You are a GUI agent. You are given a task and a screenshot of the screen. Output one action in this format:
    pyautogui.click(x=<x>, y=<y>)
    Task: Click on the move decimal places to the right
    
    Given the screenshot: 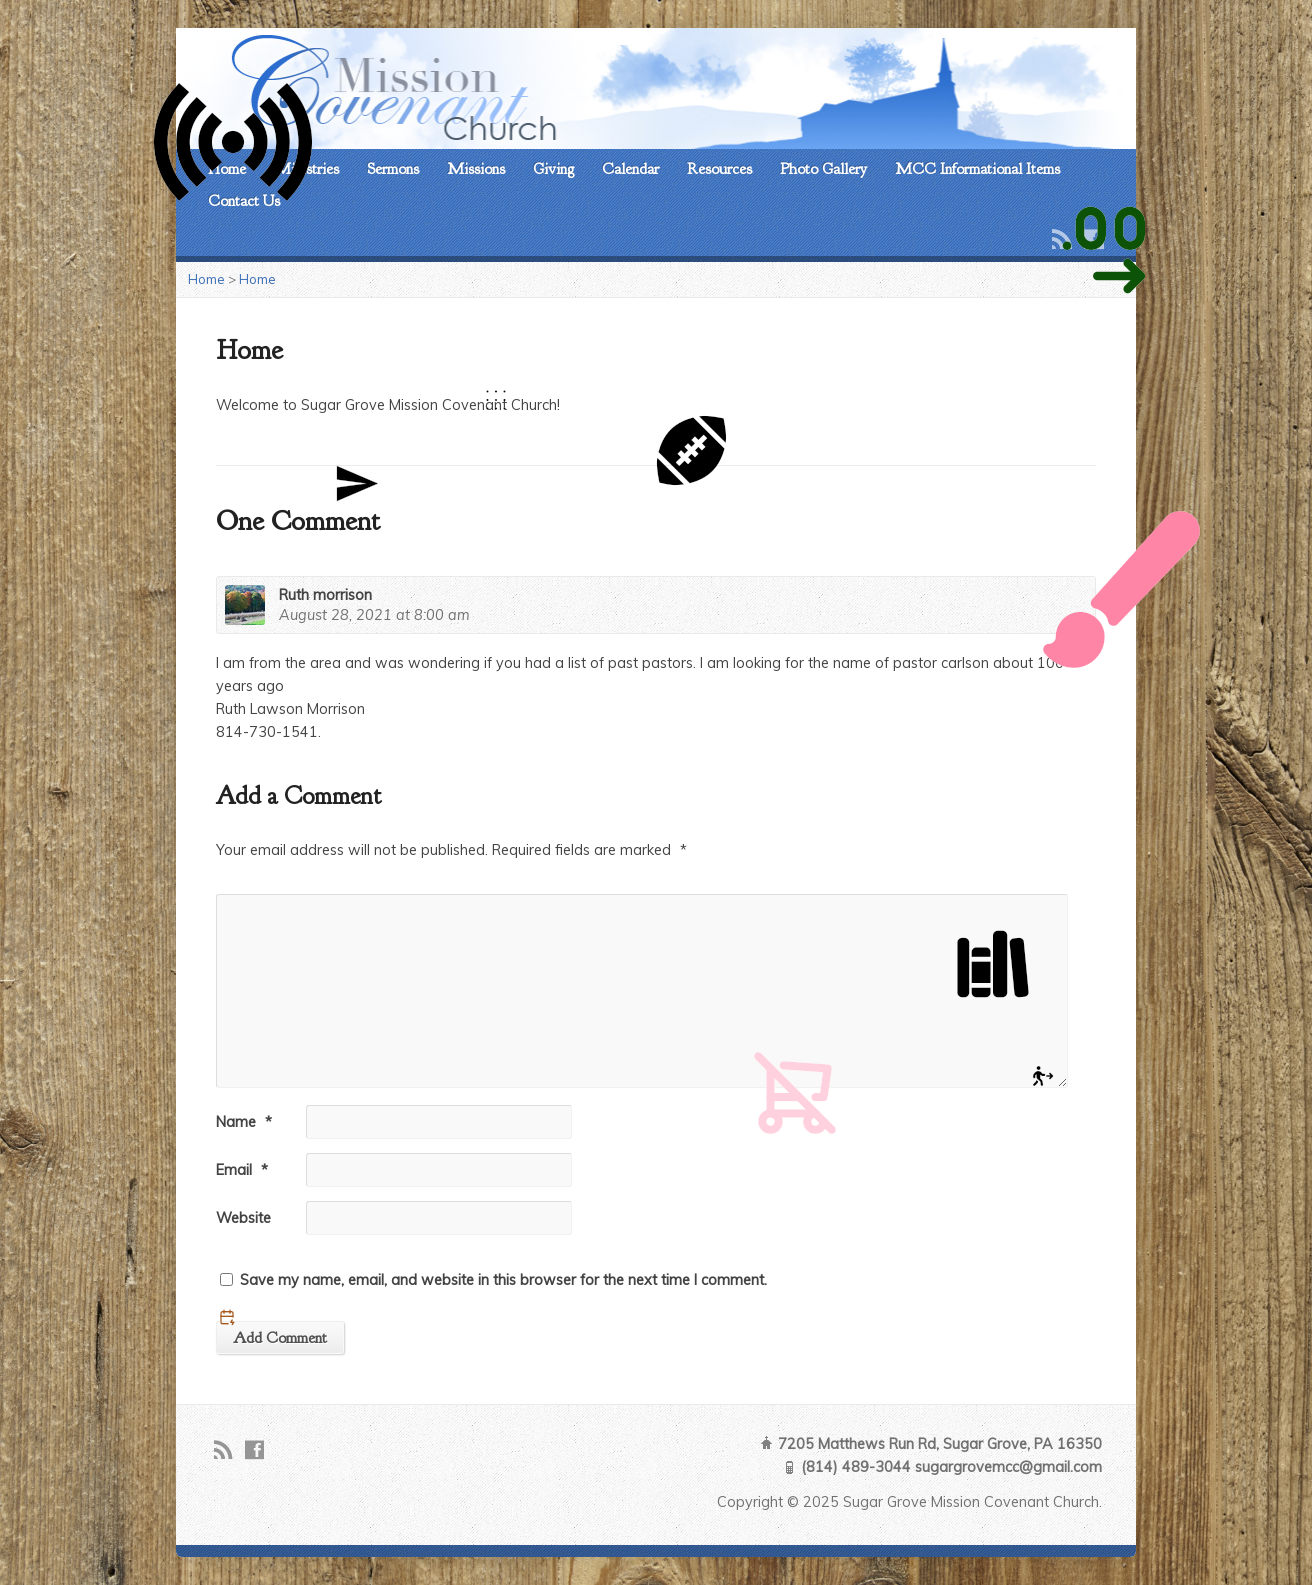 What is the action you would take?
    pyautogui.click(x=1106, y=250)
    